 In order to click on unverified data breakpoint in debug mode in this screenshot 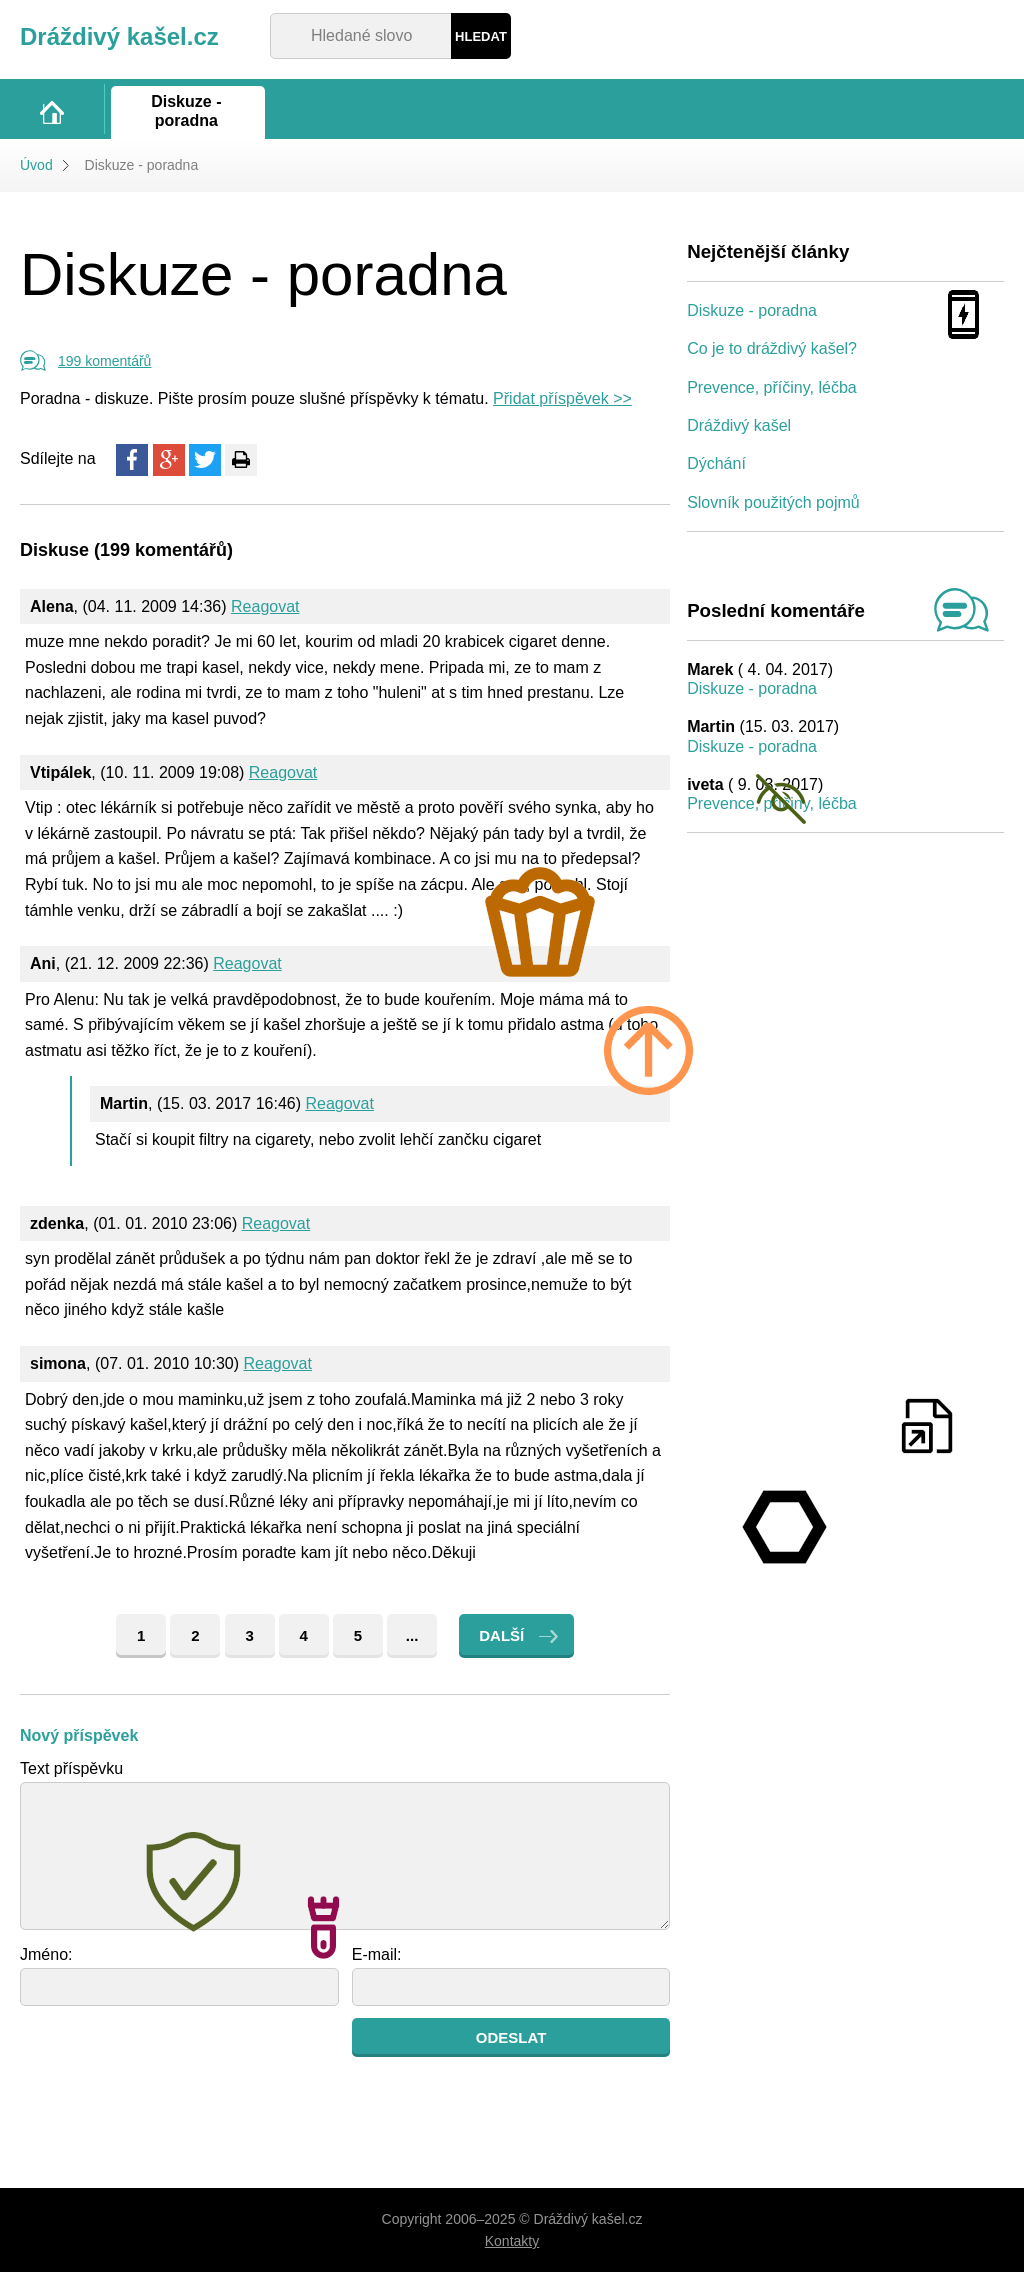, I will do `click(788, 1527)`.